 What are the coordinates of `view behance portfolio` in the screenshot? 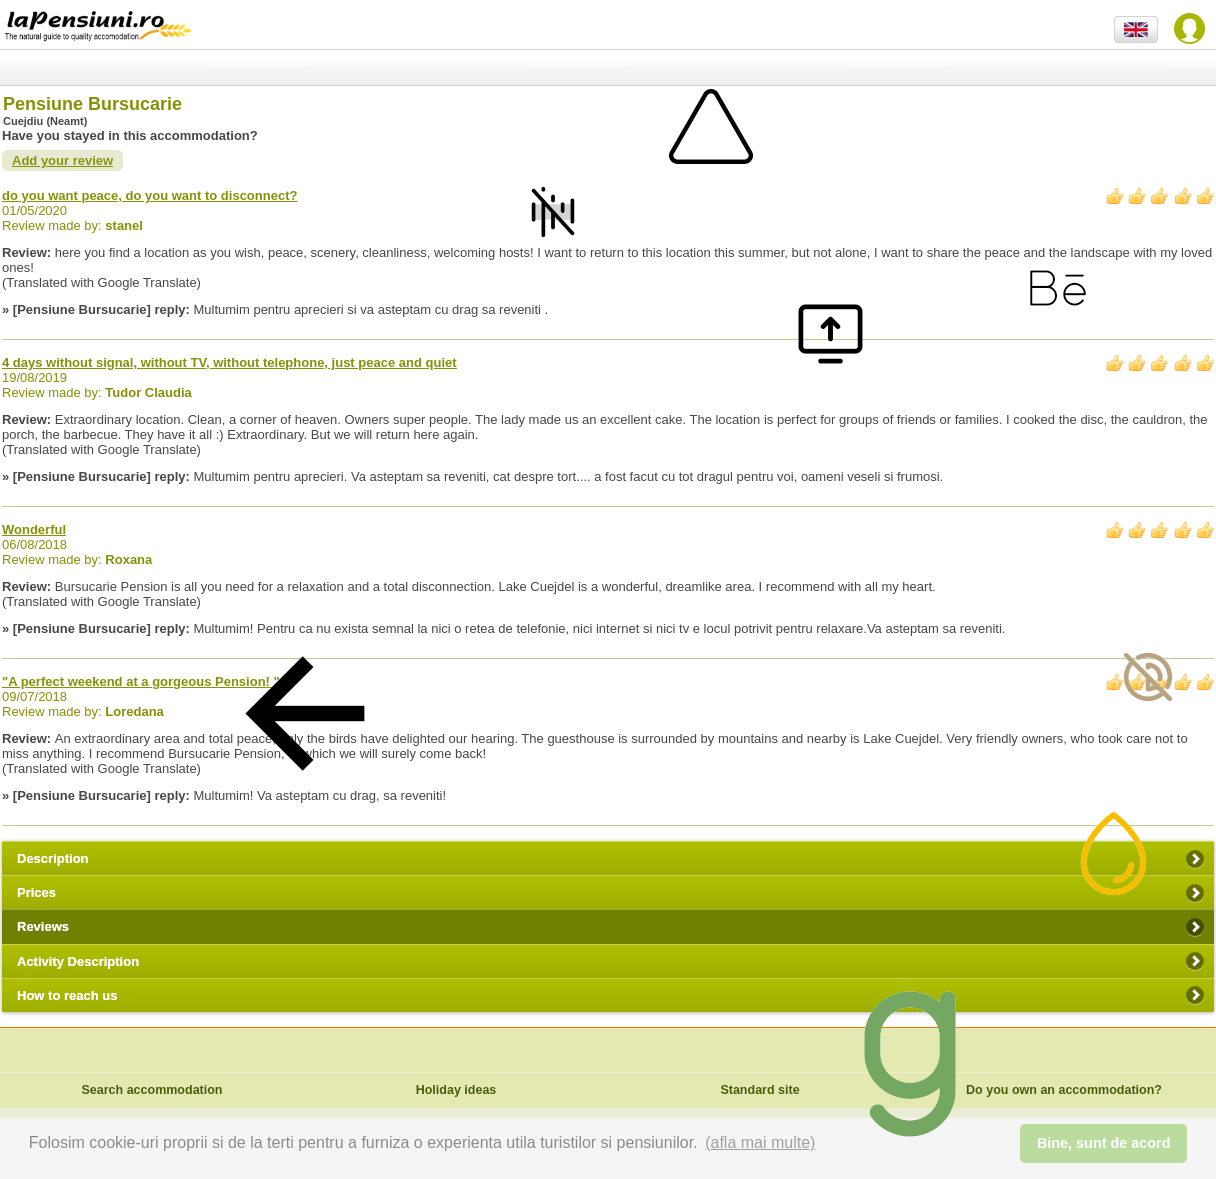 It's located at (1056, 288).